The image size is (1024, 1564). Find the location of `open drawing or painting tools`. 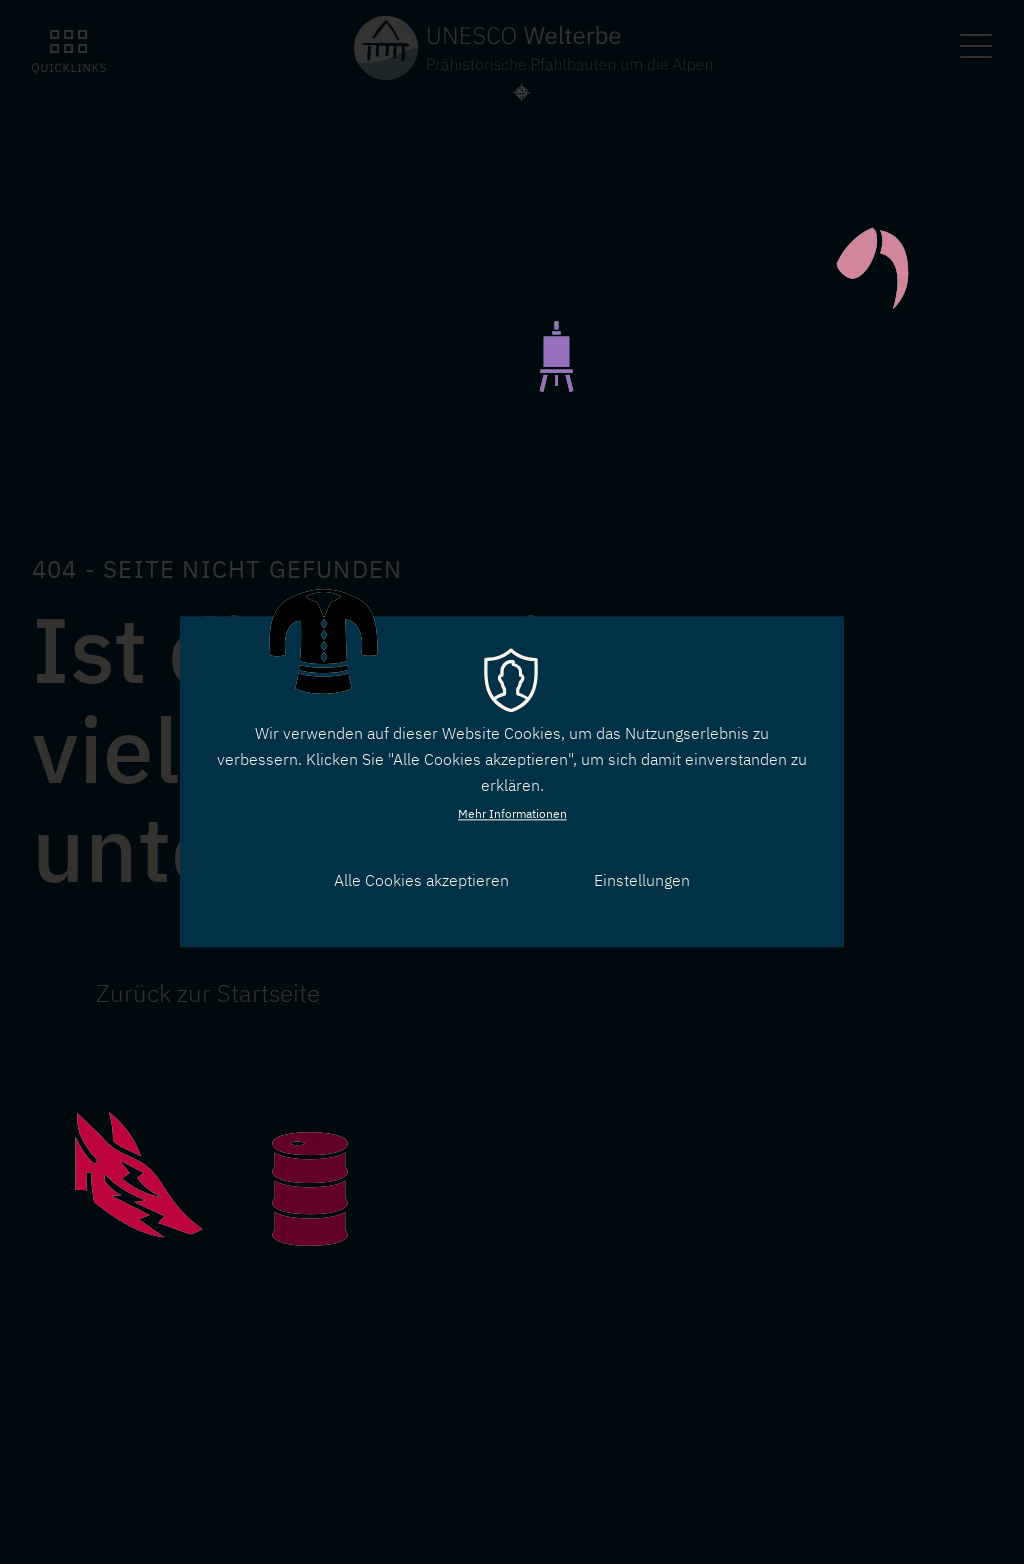

open drawing or painting tools is located at coordinates (556, 356).